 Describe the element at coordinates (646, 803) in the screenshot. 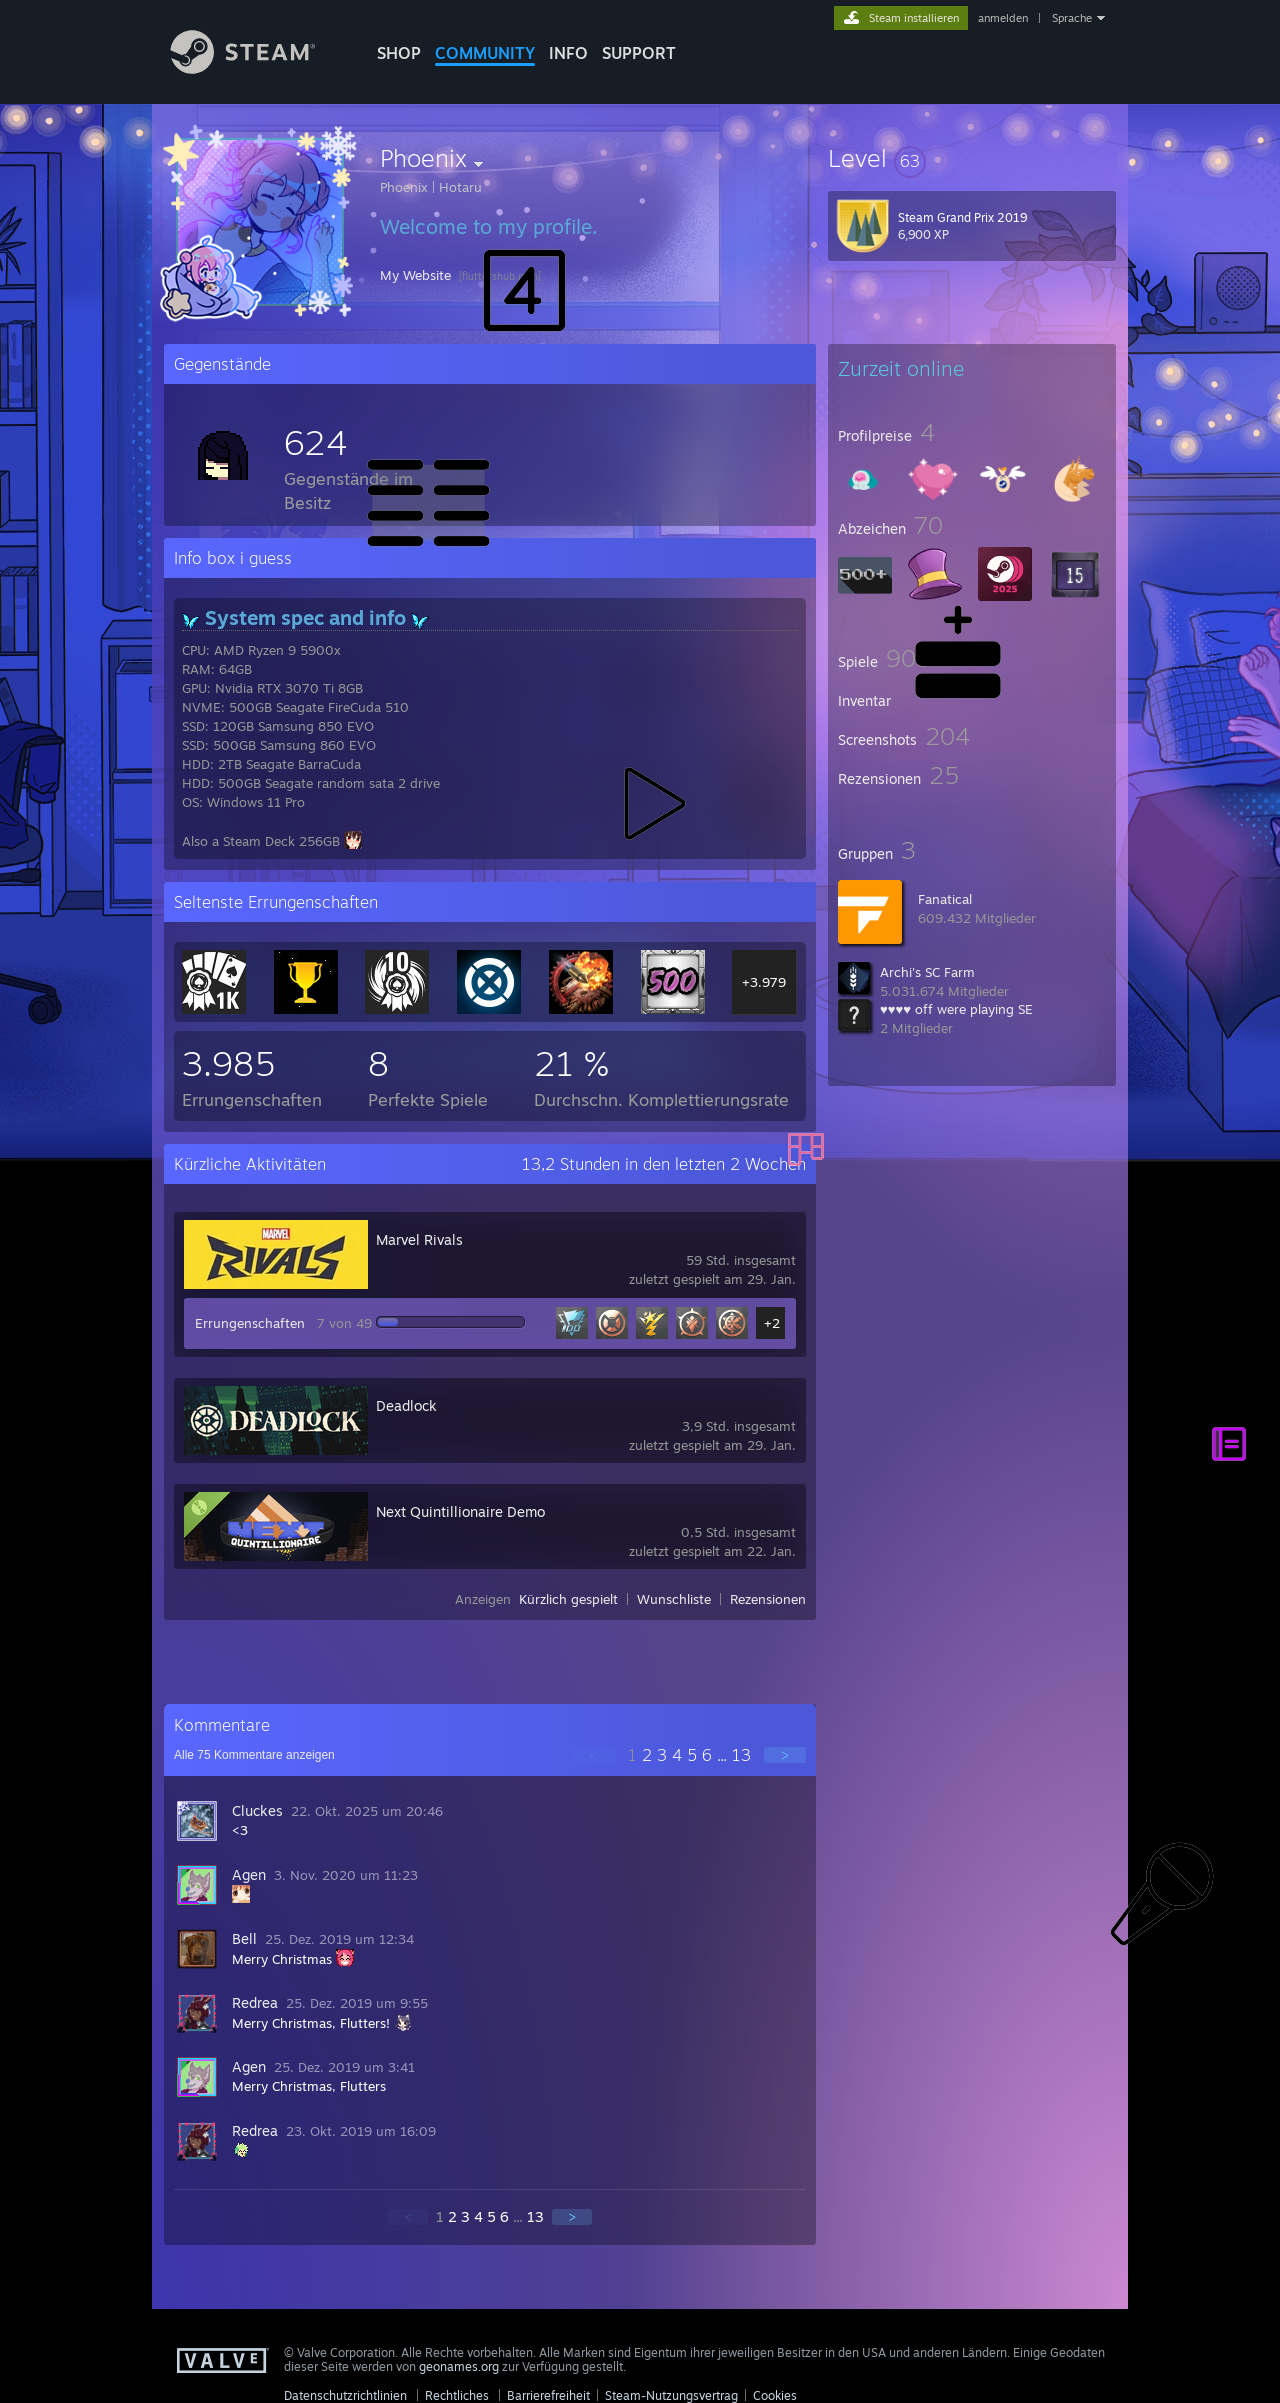

I see `start playing media content` at that location.